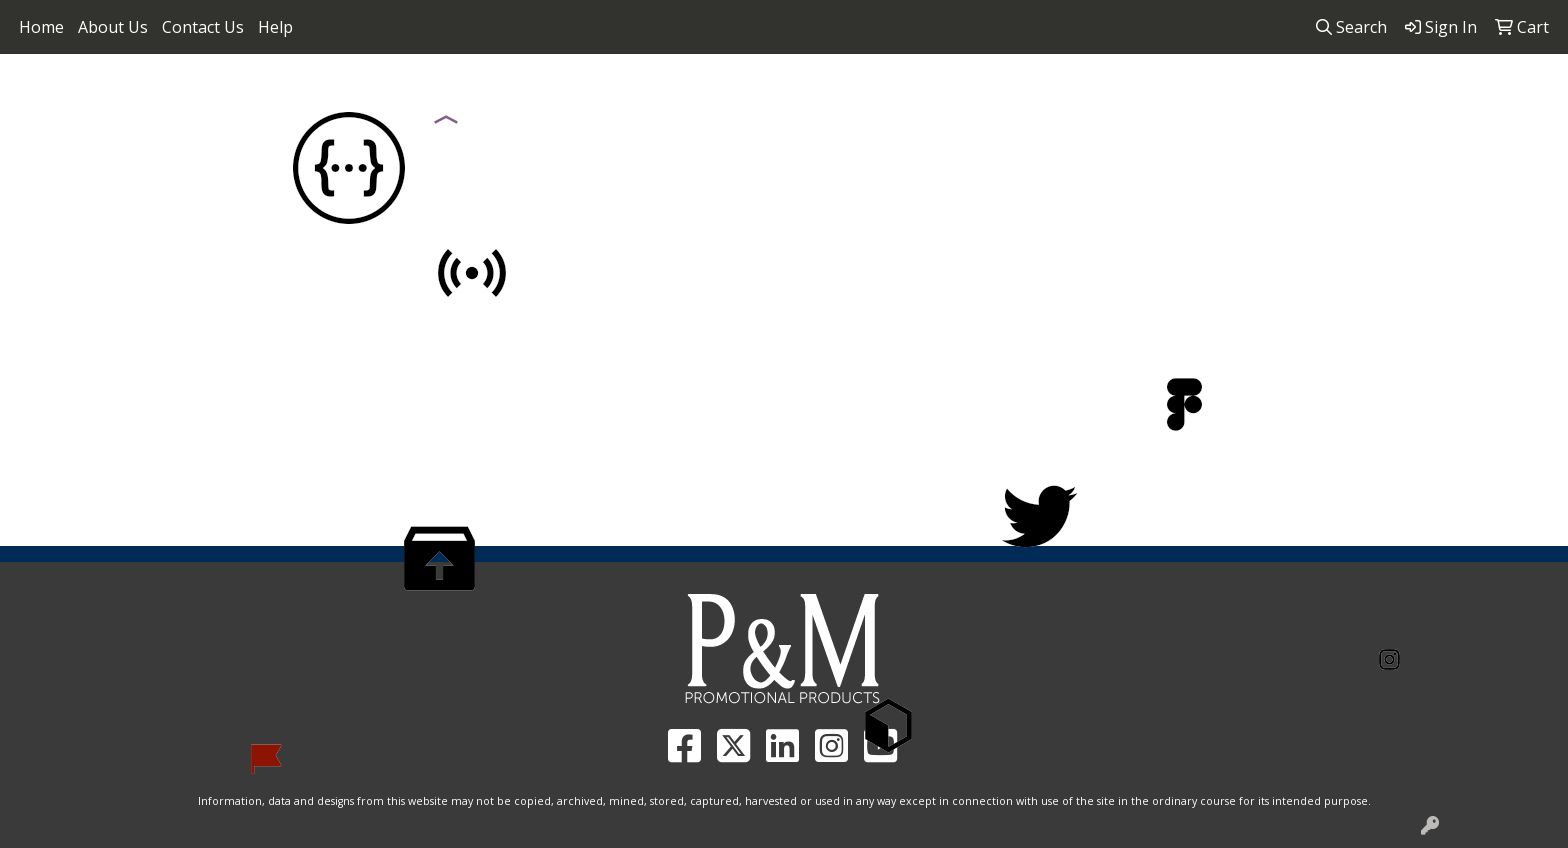  What do you see at coordinates (888, 725) in the screenshot?
I see `open 3d modeling or design tools` at bounding box center [888, 725].